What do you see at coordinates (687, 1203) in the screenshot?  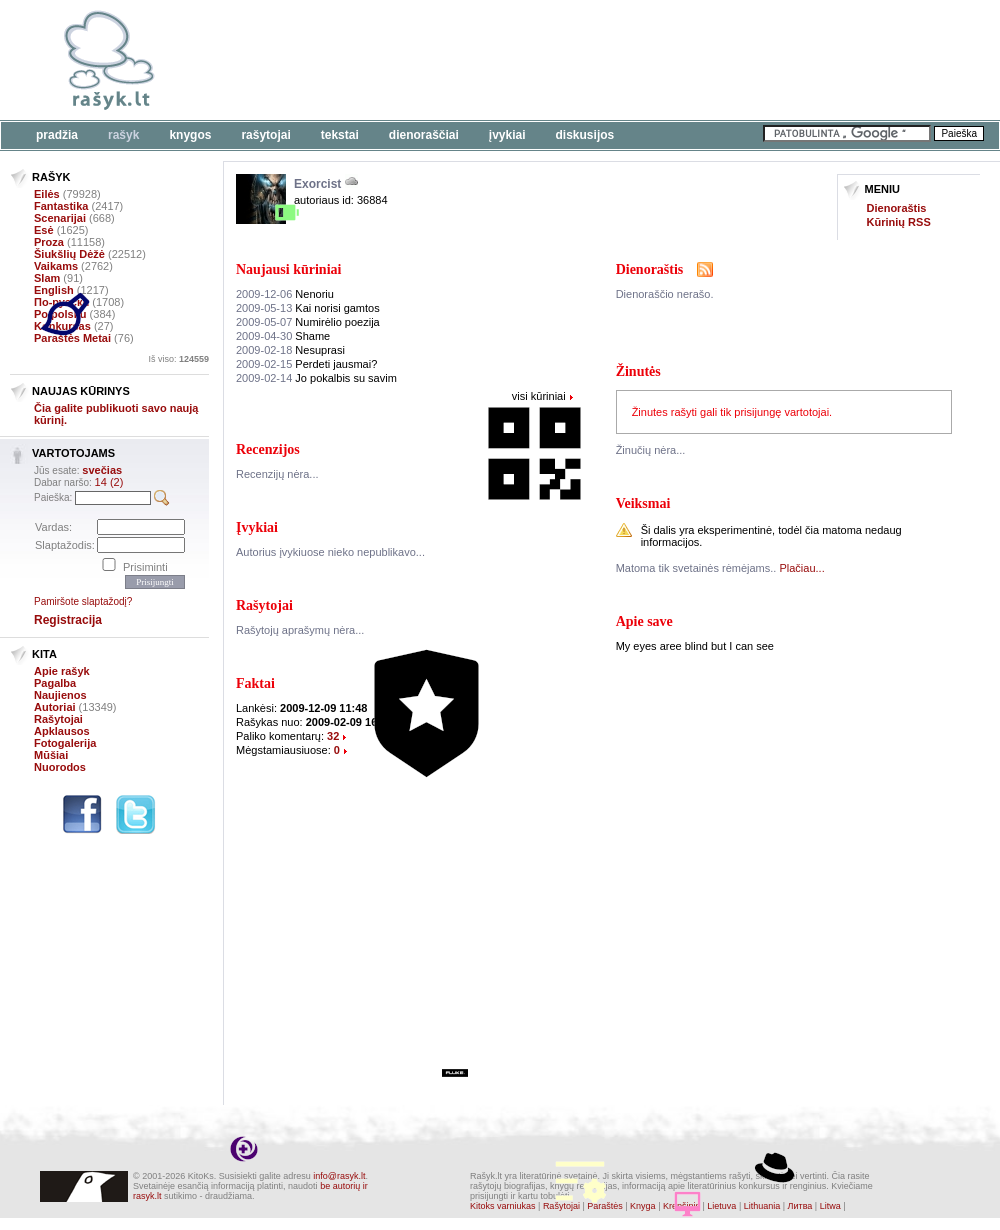 I see `mac desktop or imac device` at bounding box center [687, 1203].